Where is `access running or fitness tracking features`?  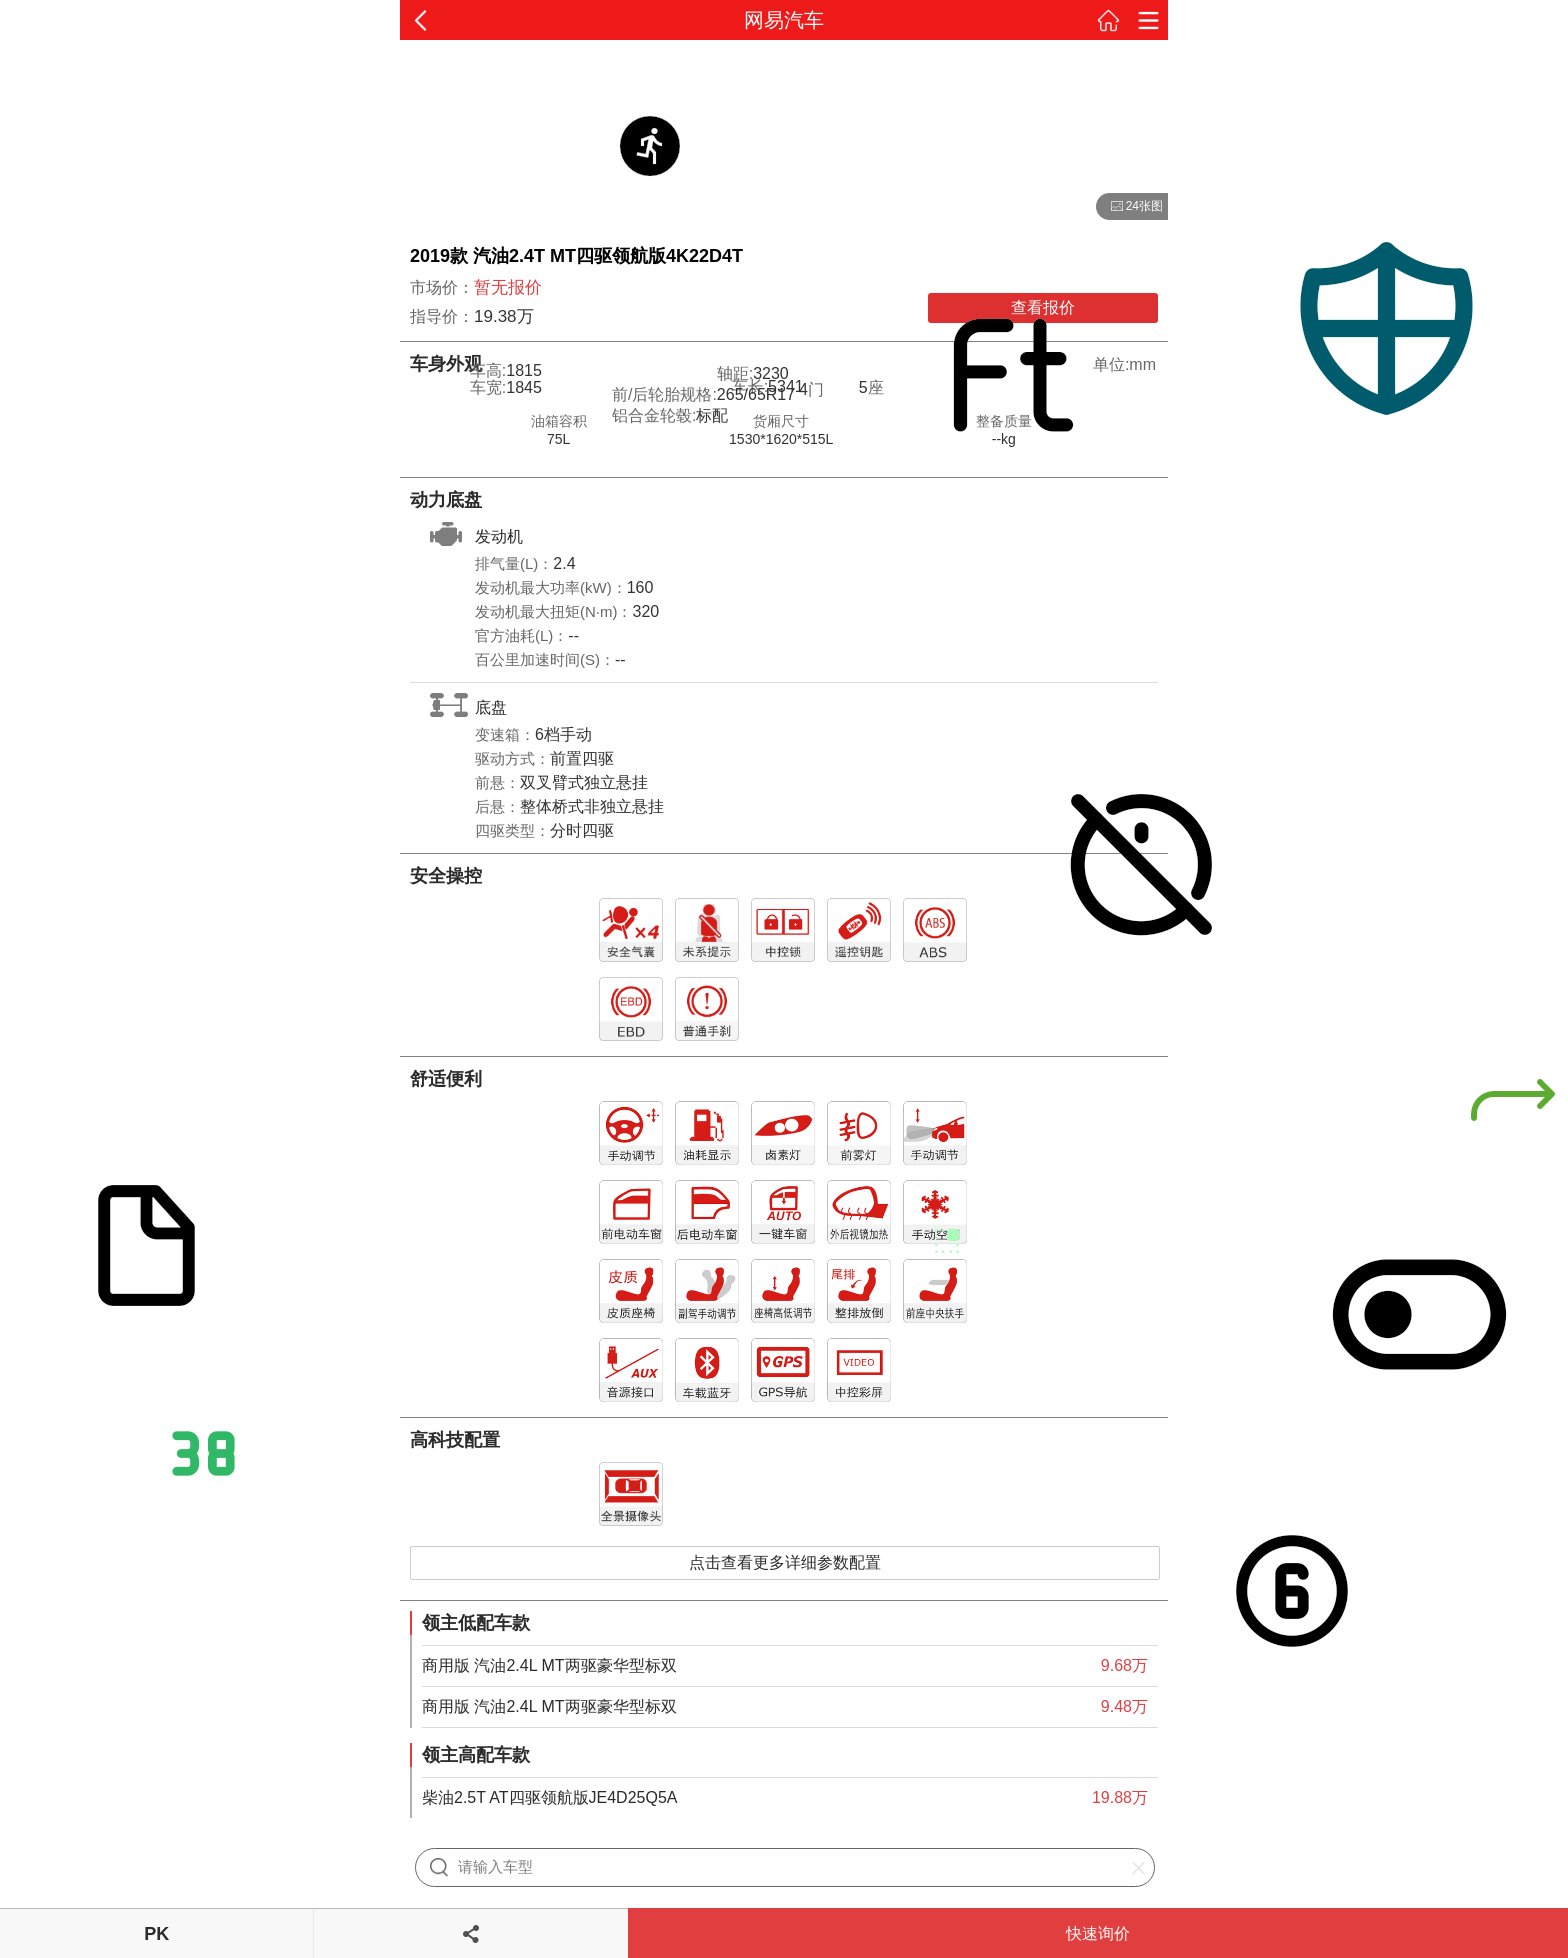
access running or fitness tracking features is located at coordinates (650, 146).